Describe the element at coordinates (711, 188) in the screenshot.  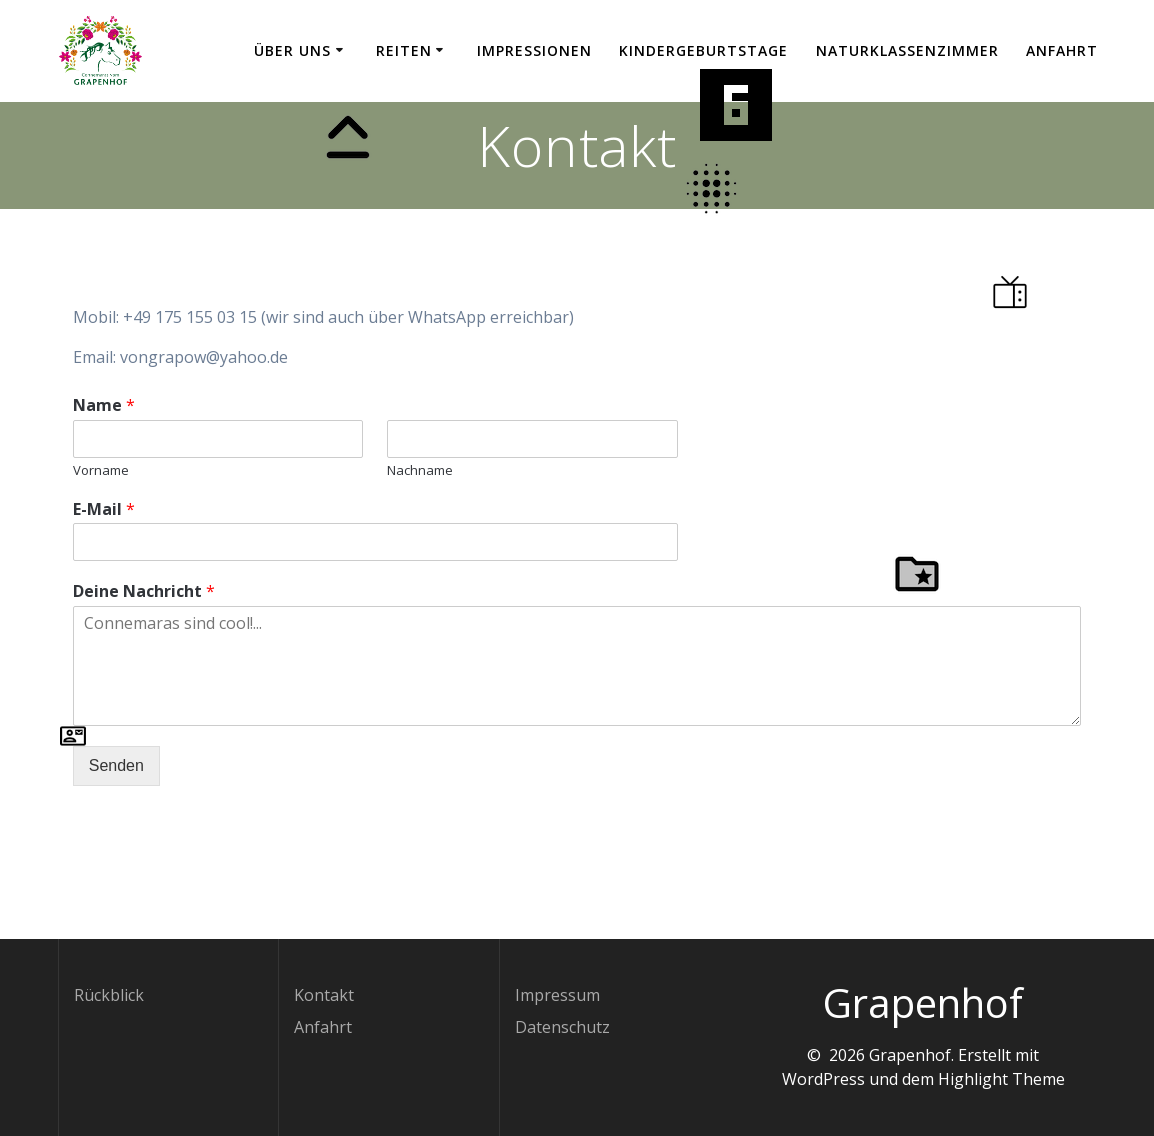
I see `apply blur effect to image` at that location.